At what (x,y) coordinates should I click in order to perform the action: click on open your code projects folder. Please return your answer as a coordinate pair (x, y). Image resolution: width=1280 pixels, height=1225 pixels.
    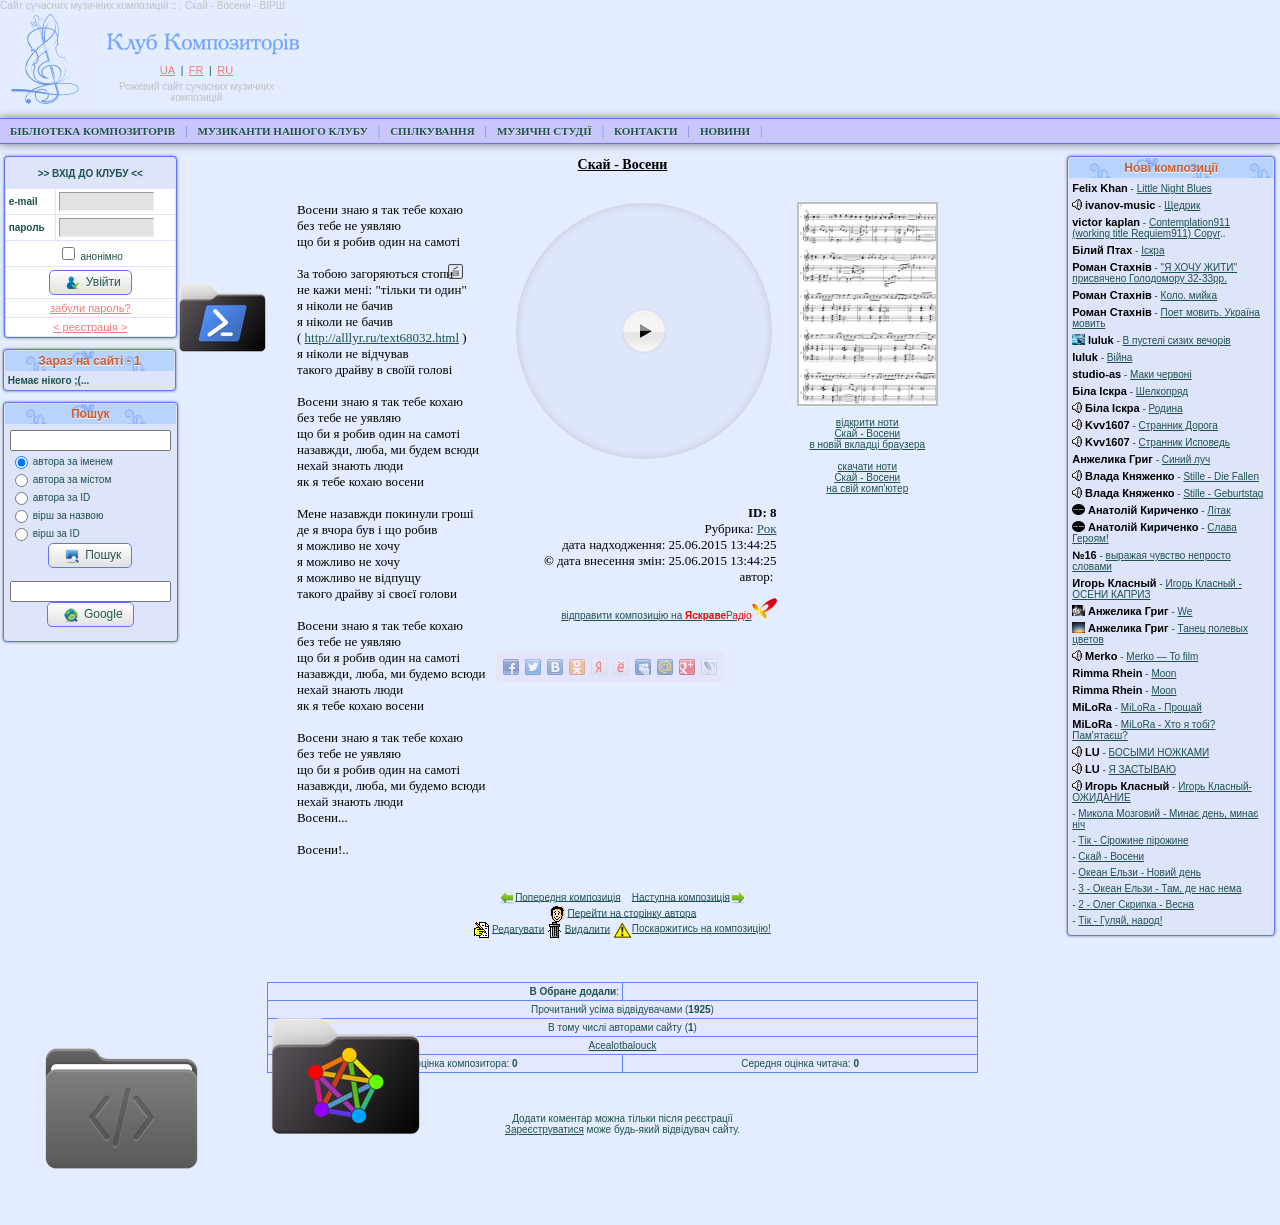
    Looking at the image, I should click on (121, 1108).